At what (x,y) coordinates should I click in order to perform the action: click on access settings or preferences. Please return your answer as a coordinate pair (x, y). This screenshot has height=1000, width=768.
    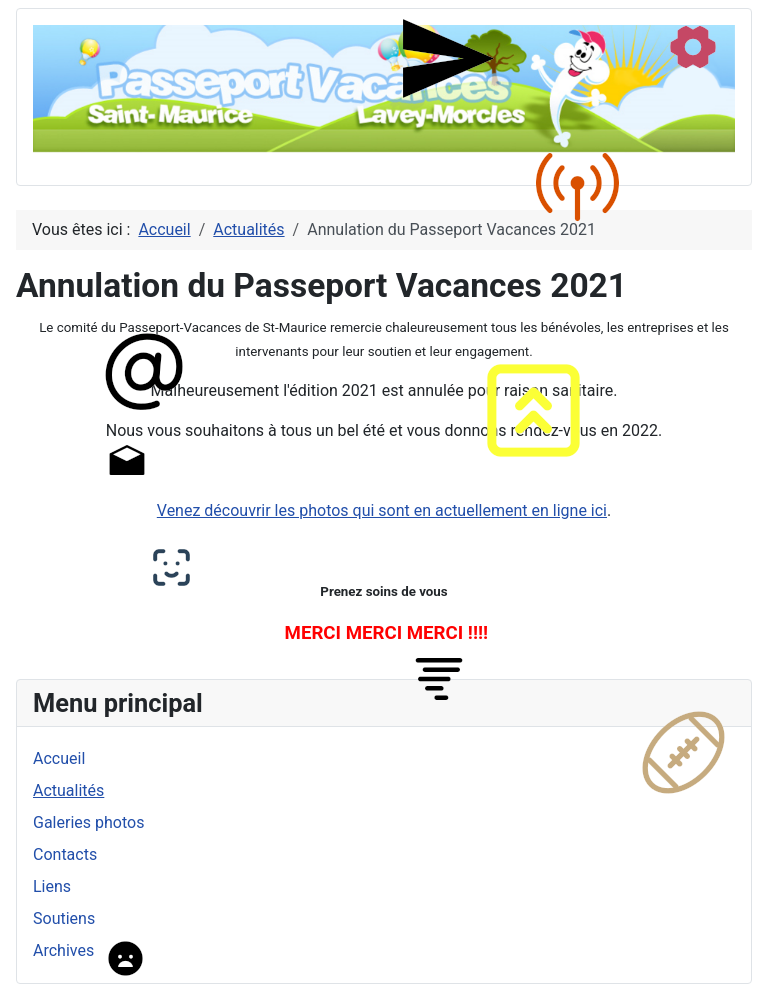
    Looking at the image, I should click on (693, 47).